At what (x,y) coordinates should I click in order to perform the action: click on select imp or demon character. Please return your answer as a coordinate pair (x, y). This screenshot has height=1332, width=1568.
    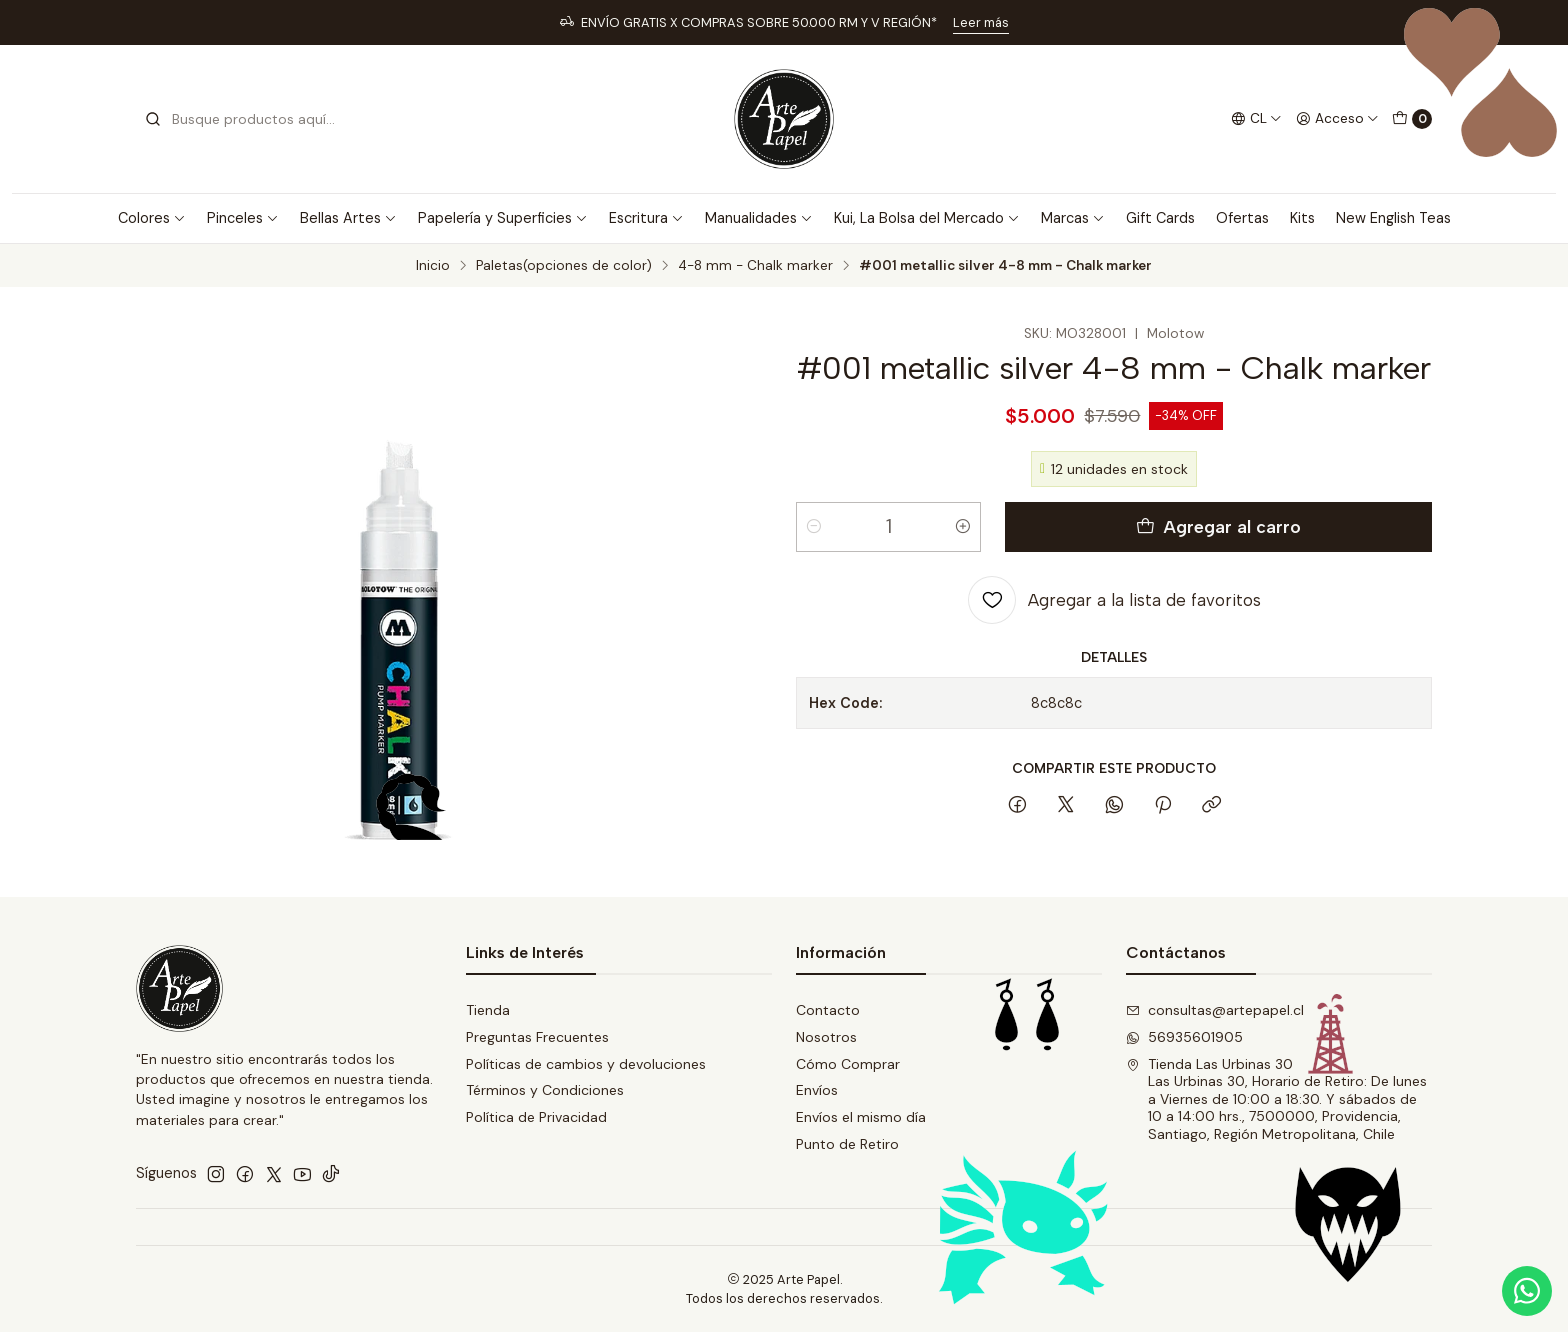
    Looking at the image, I should click on (1347, 1224).